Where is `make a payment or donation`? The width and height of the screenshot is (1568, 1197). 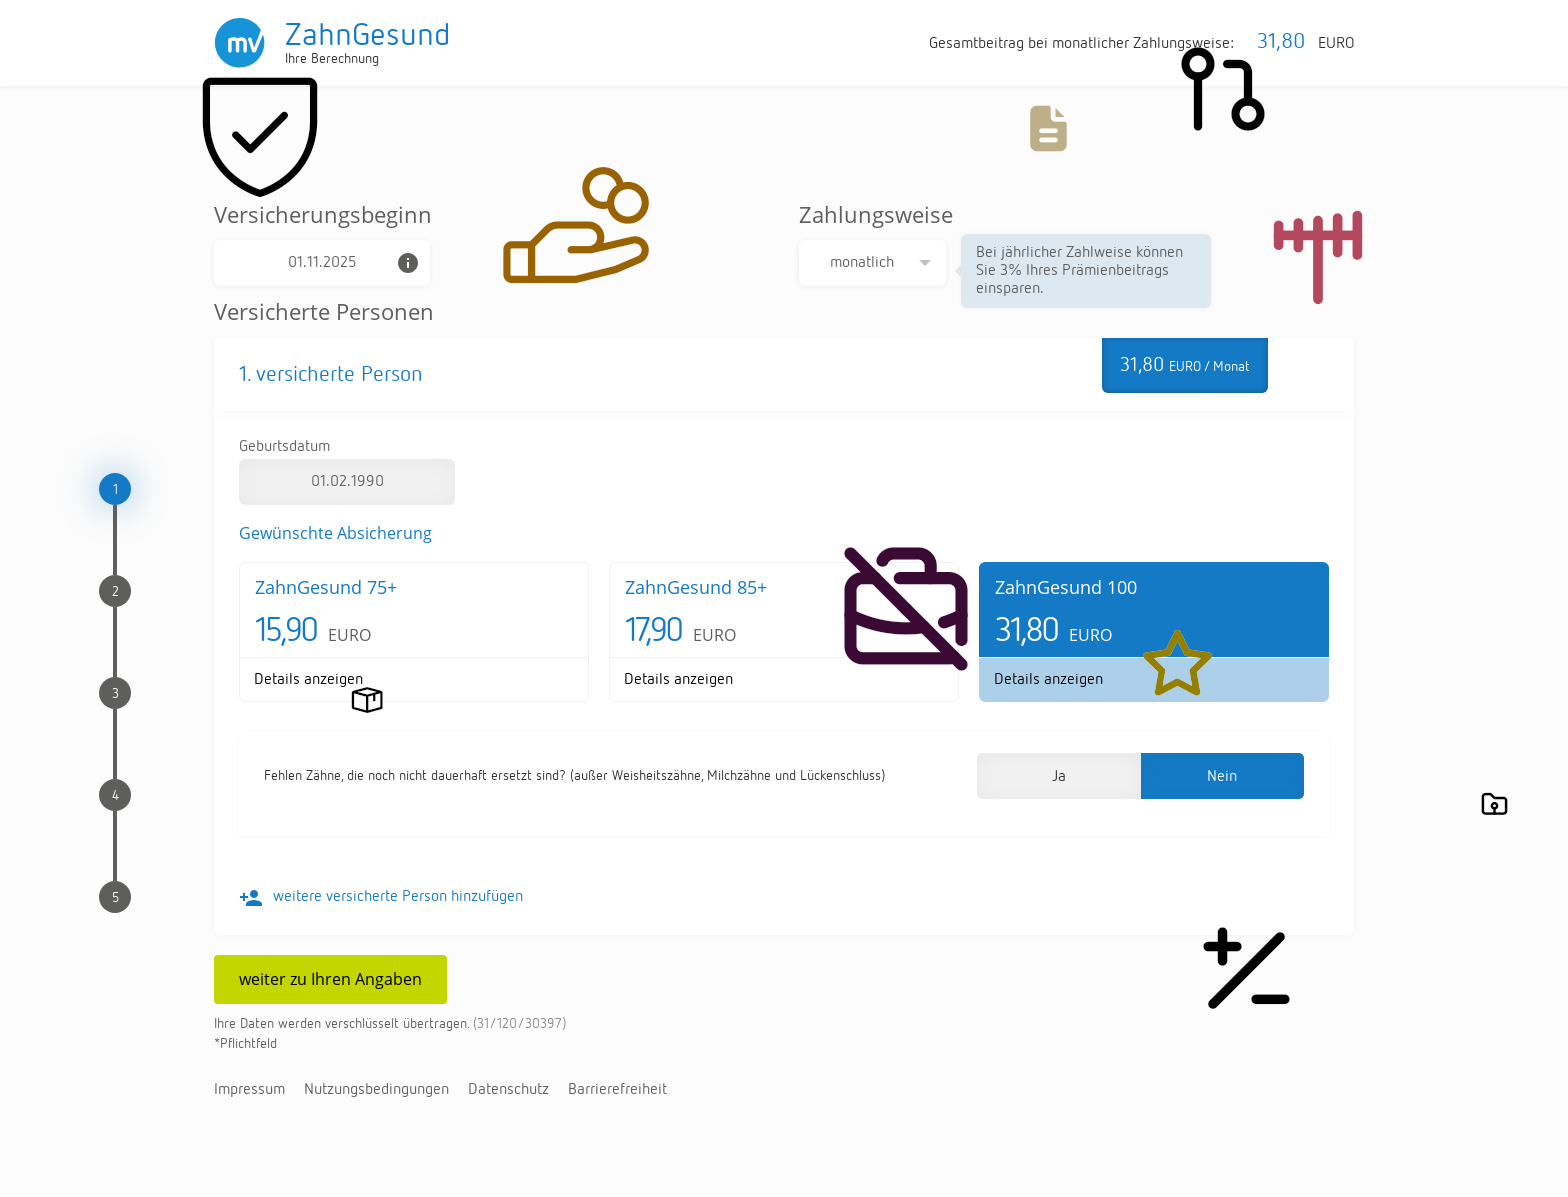
make a payment or donation is located at coordinates (581, 230).